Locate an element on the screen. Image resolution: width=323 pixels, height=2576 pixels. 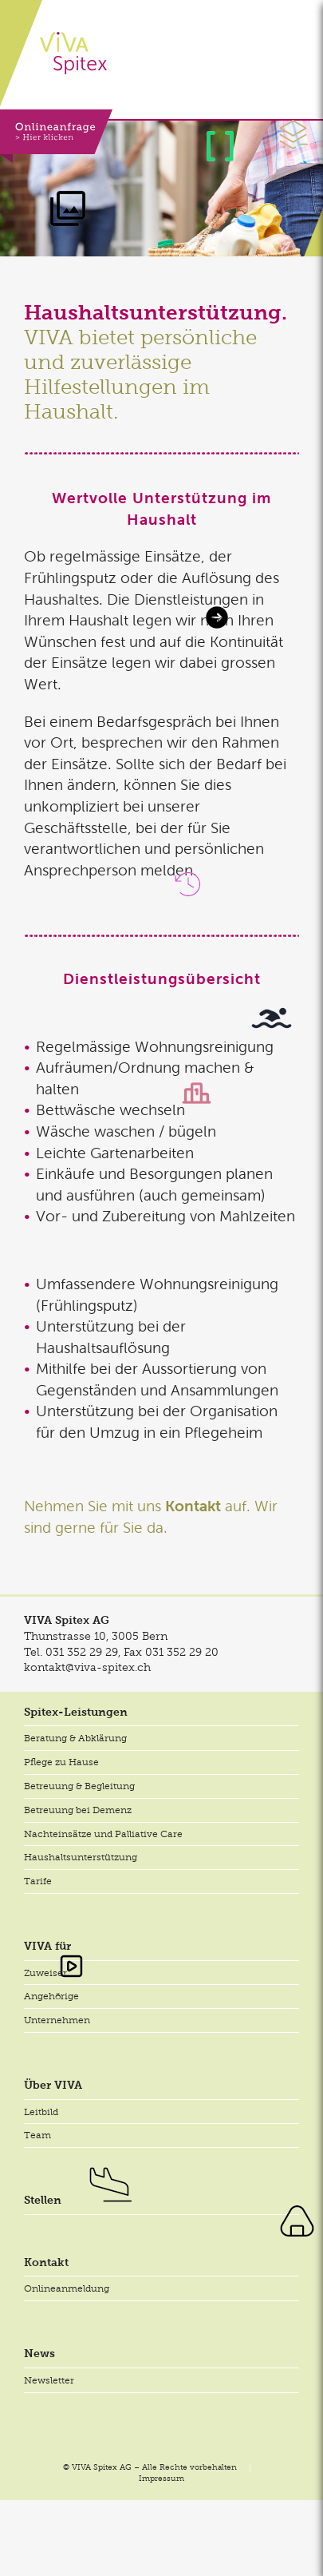
remove a layer from the stack is located at coordinates (293, 134).